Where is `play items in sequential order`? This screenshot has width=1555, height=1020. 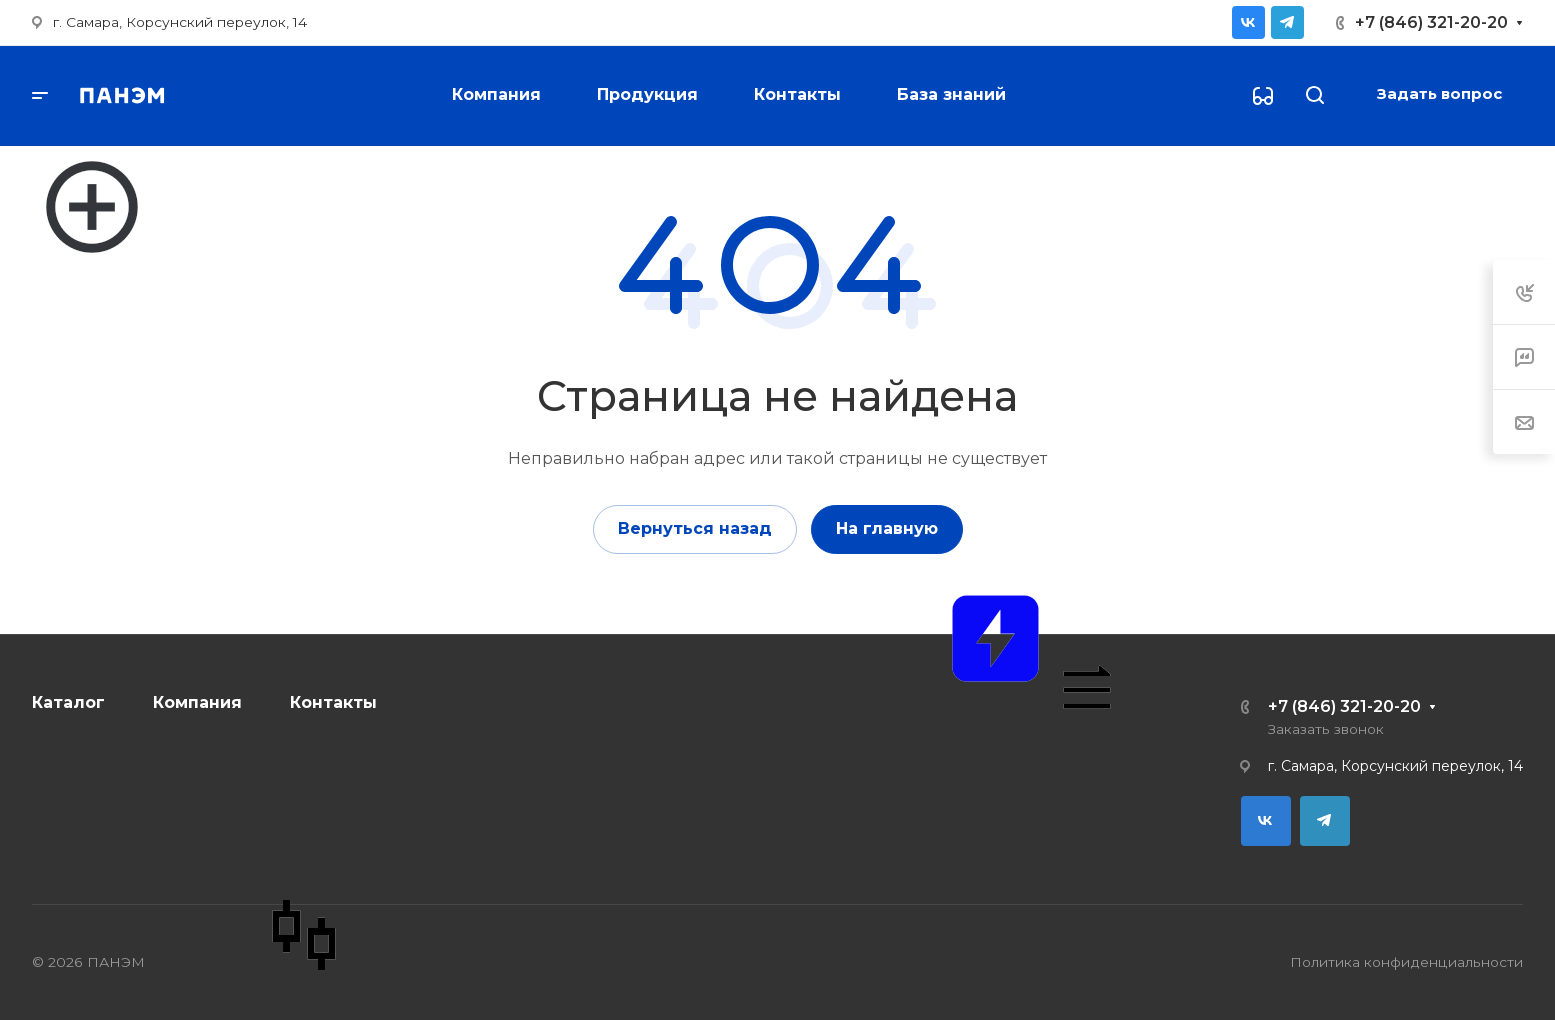 play items in sequential order is located at coordinates (1087, 690).